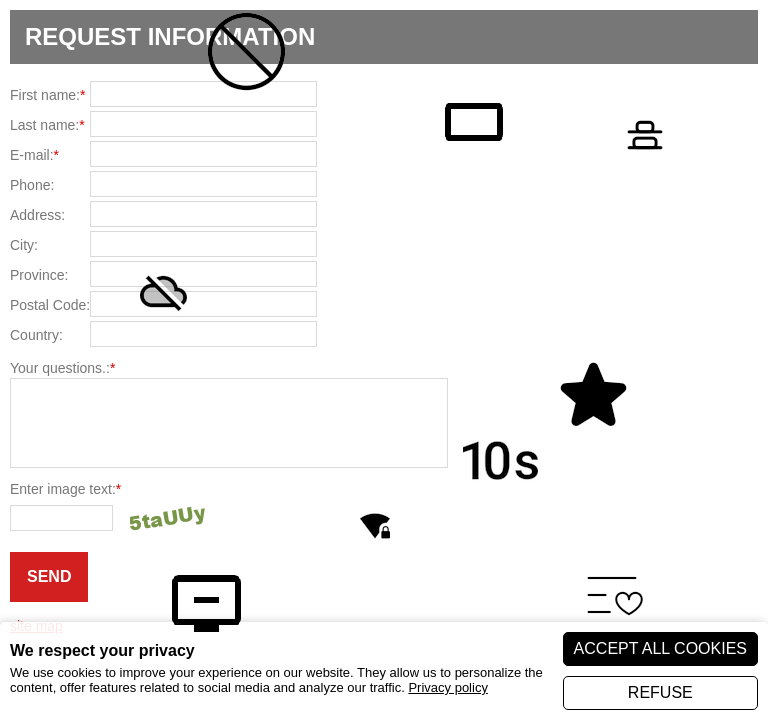 Image resolution: width=768 pixels, height=720 pixels. I want to click on align elements to the bottom with equal vertical spacing, so click(645, 135).